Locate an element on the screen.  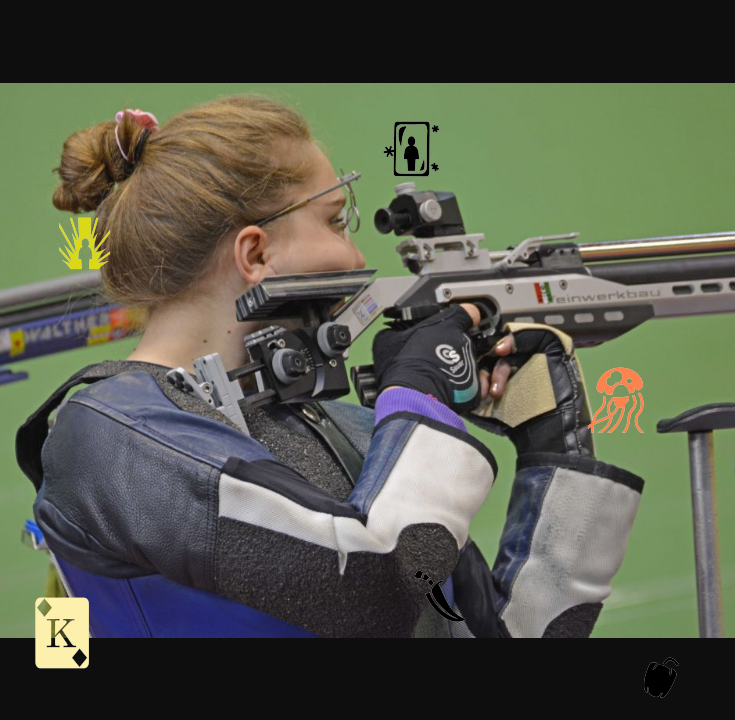
indicates a frozen character status effect is located at coordinates (411, 148).